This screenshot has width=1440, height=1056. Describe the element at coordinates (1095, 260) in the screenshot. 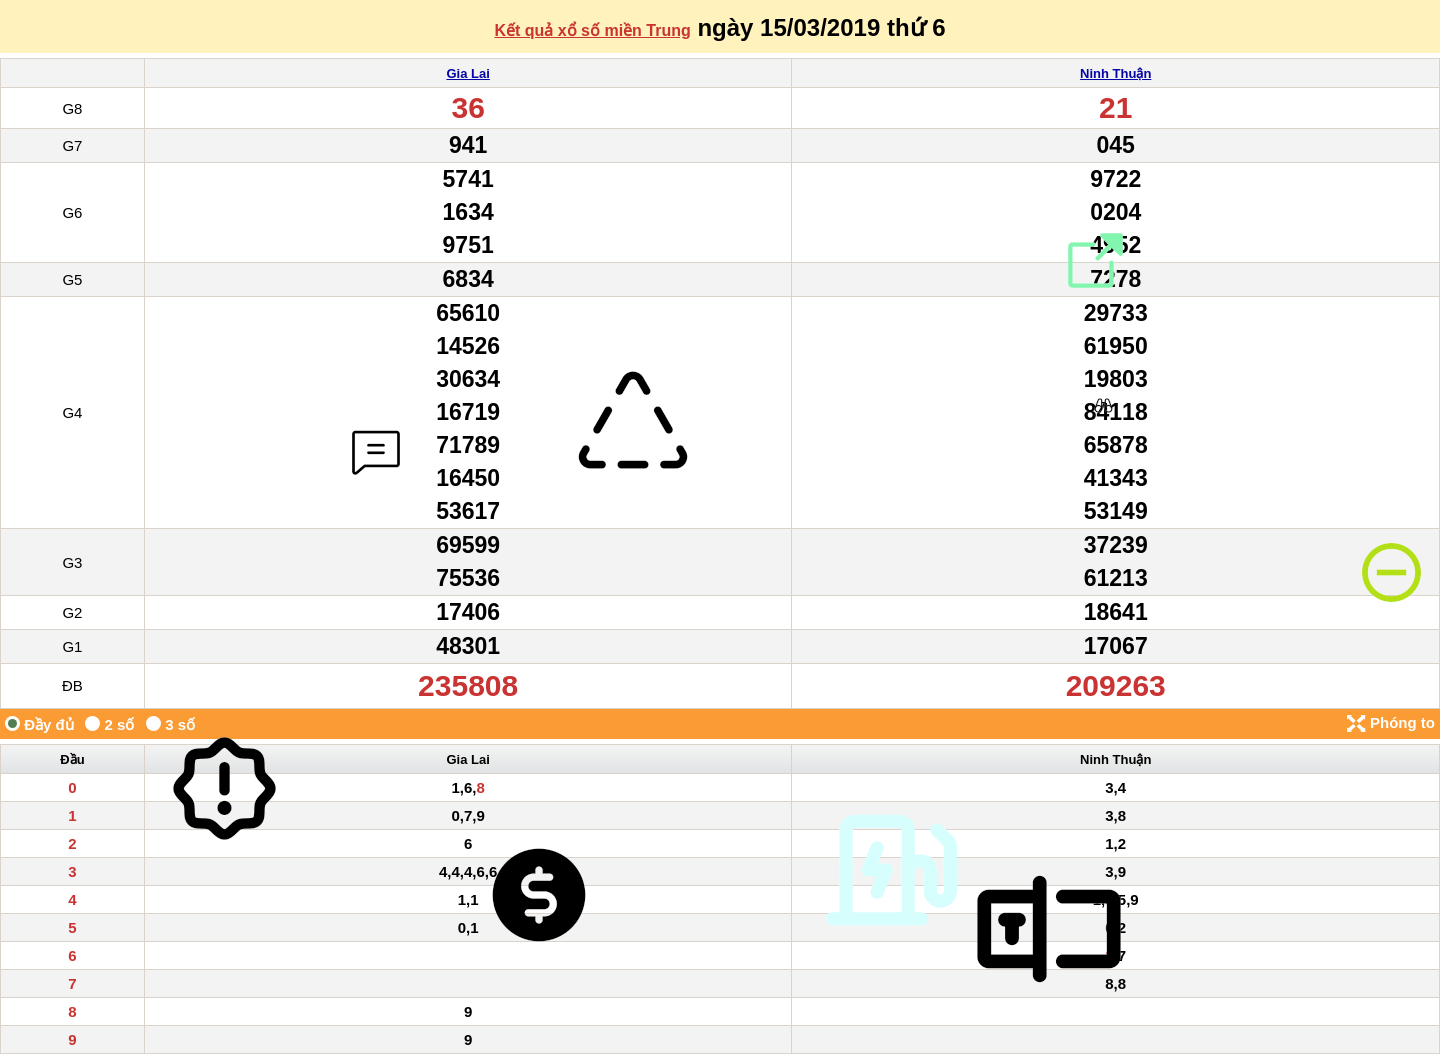

I see `open link in new window` at that location.